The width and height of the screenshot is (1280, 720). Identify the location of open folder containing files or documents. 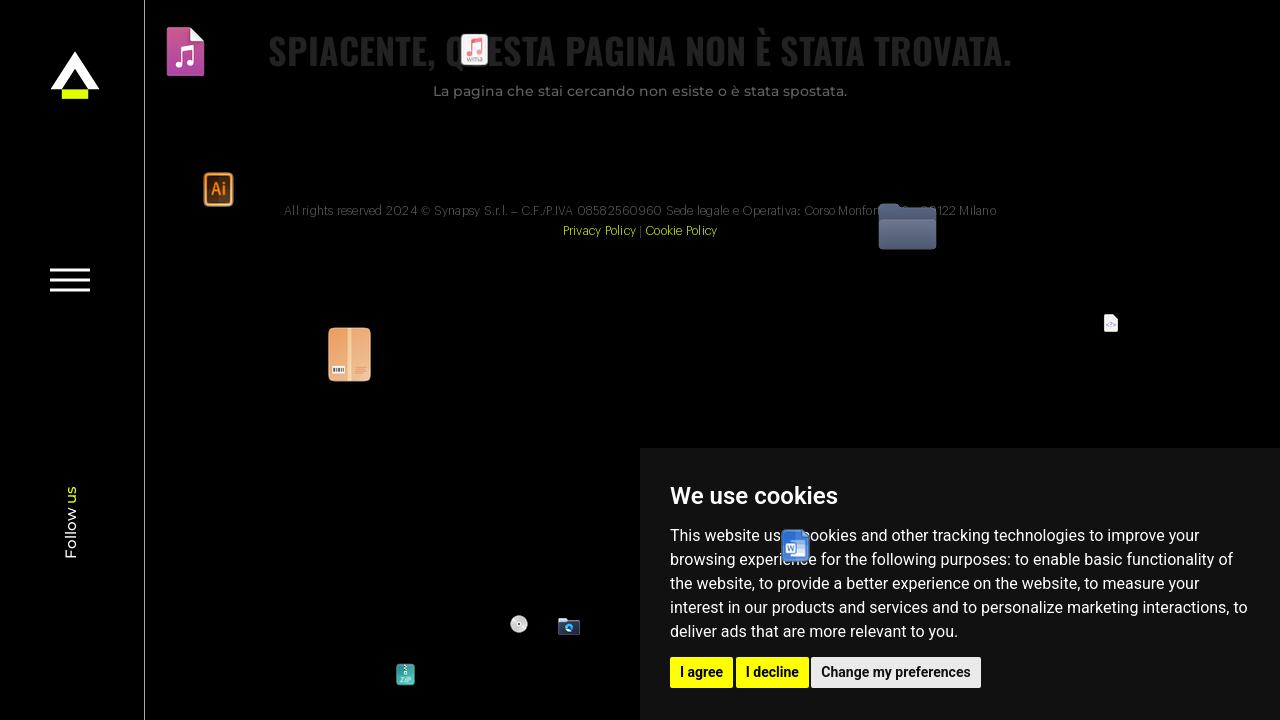
(907, 226).